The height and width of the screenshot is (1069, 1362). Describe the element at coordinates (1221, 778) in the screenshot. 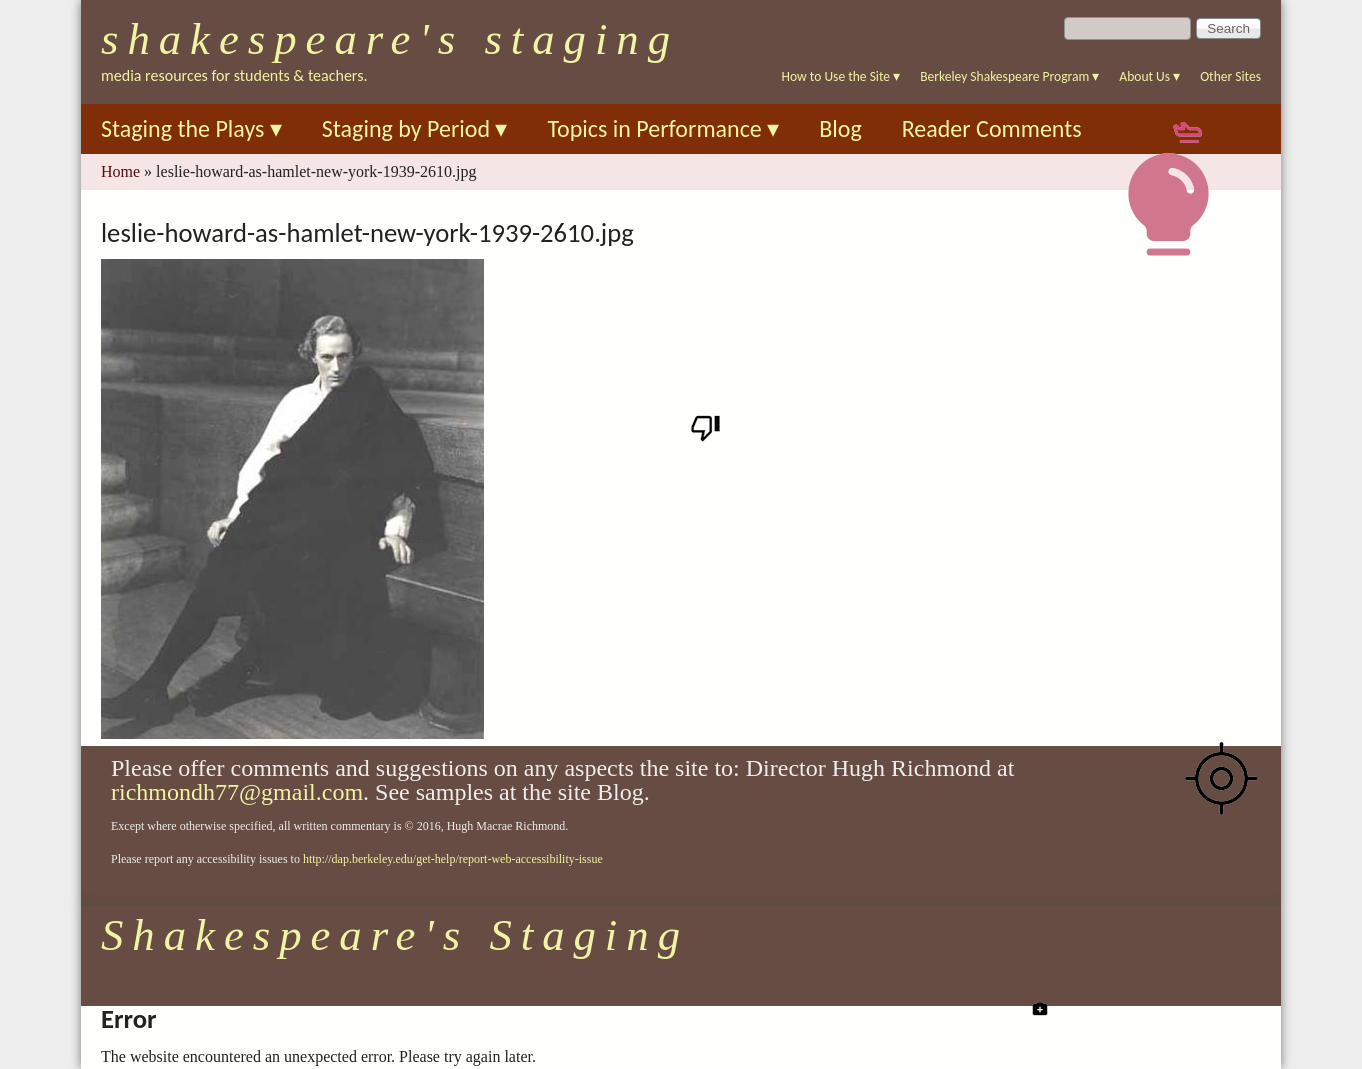

I see `center map on current location` at that location.